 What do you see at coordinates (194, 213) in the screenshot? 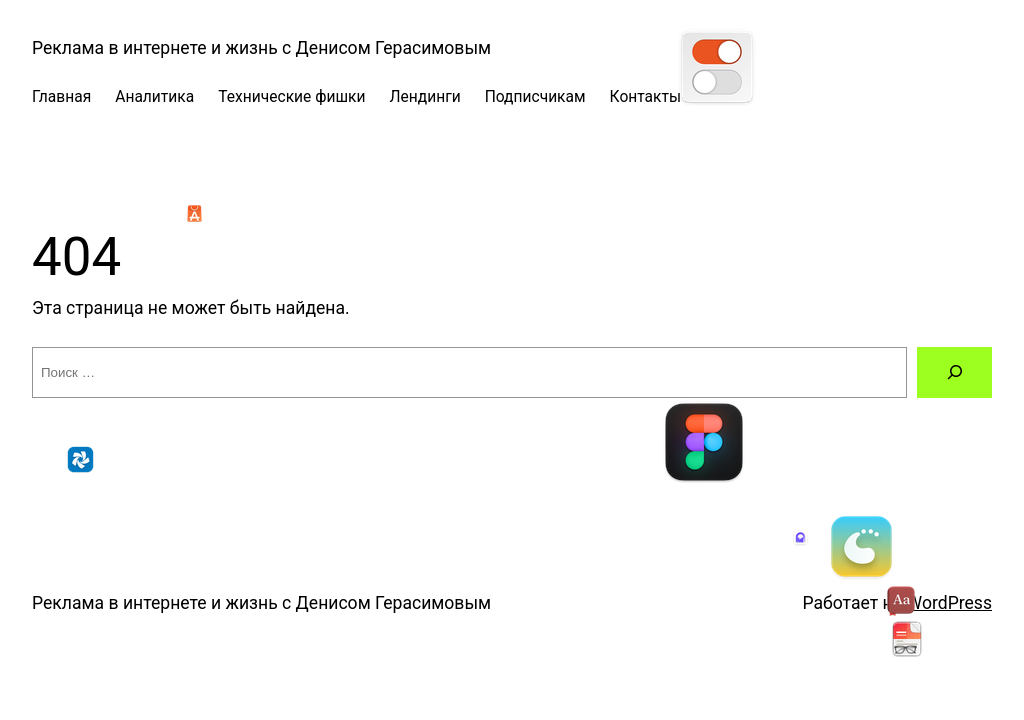
I see `open the app store to browse and download applications` at bounding box center [194, 213].